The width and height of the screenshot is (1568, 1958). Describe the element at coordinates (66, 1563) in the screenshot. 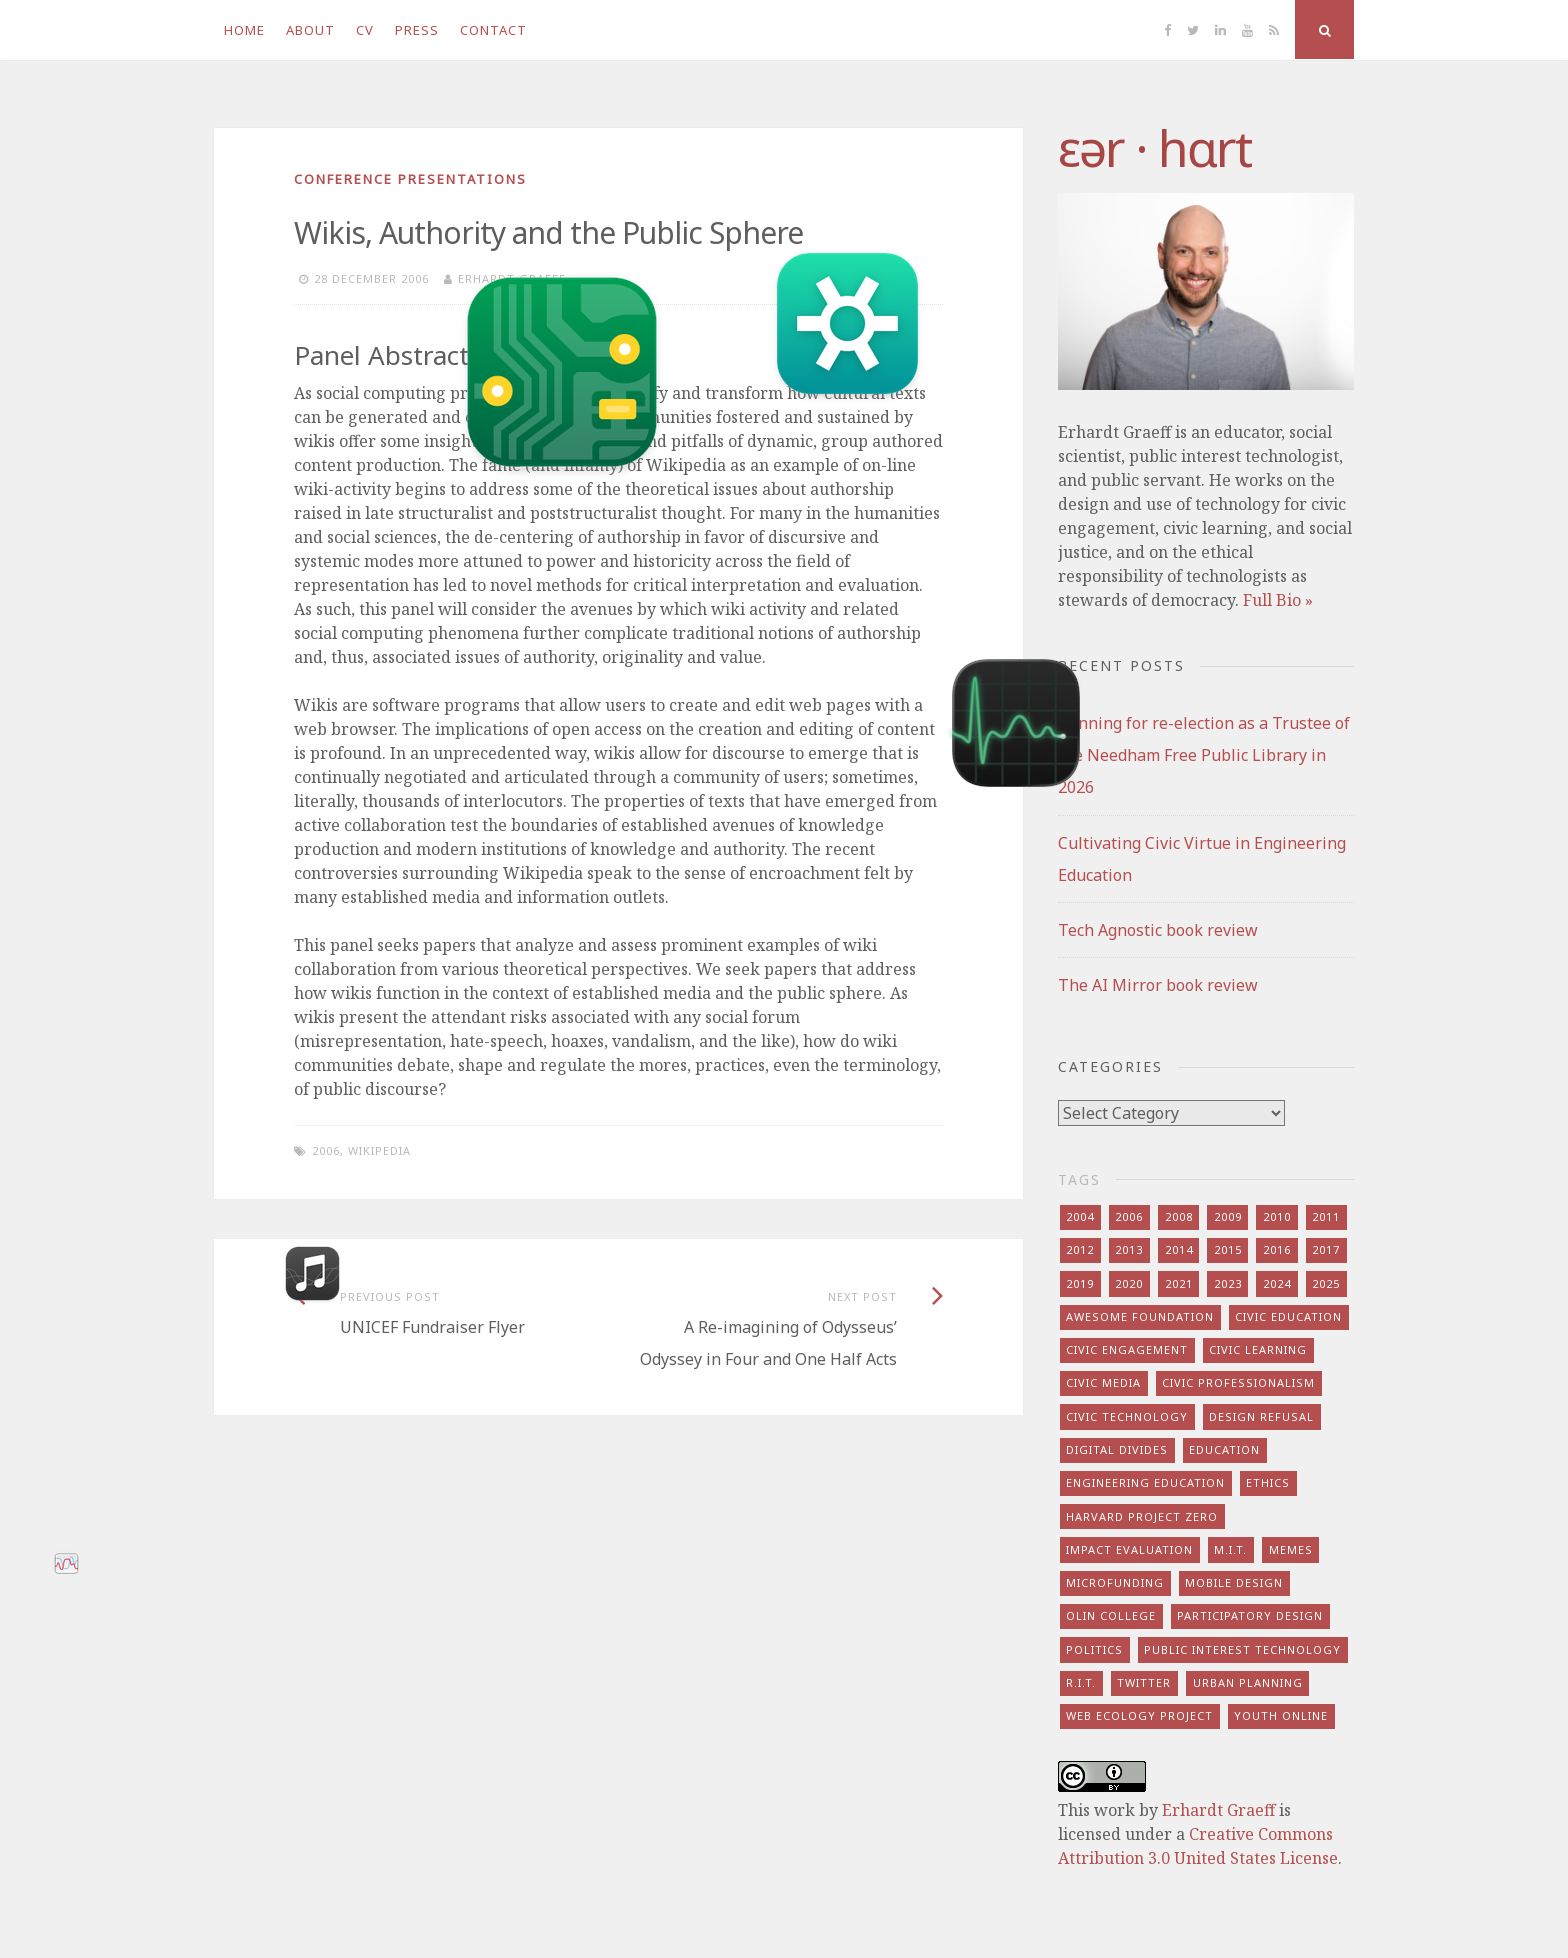

I see `open power statistics application` at that location.